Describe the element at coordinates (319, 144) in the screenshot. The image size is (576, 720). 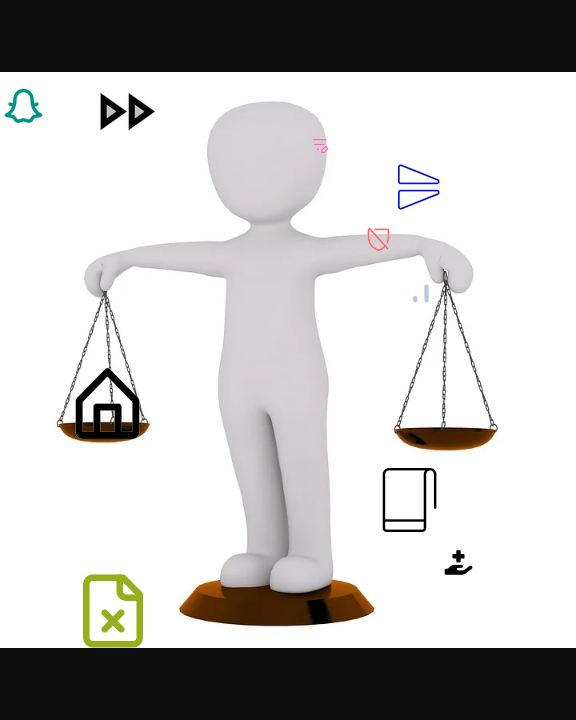
I see `edit filter settings` at that location.